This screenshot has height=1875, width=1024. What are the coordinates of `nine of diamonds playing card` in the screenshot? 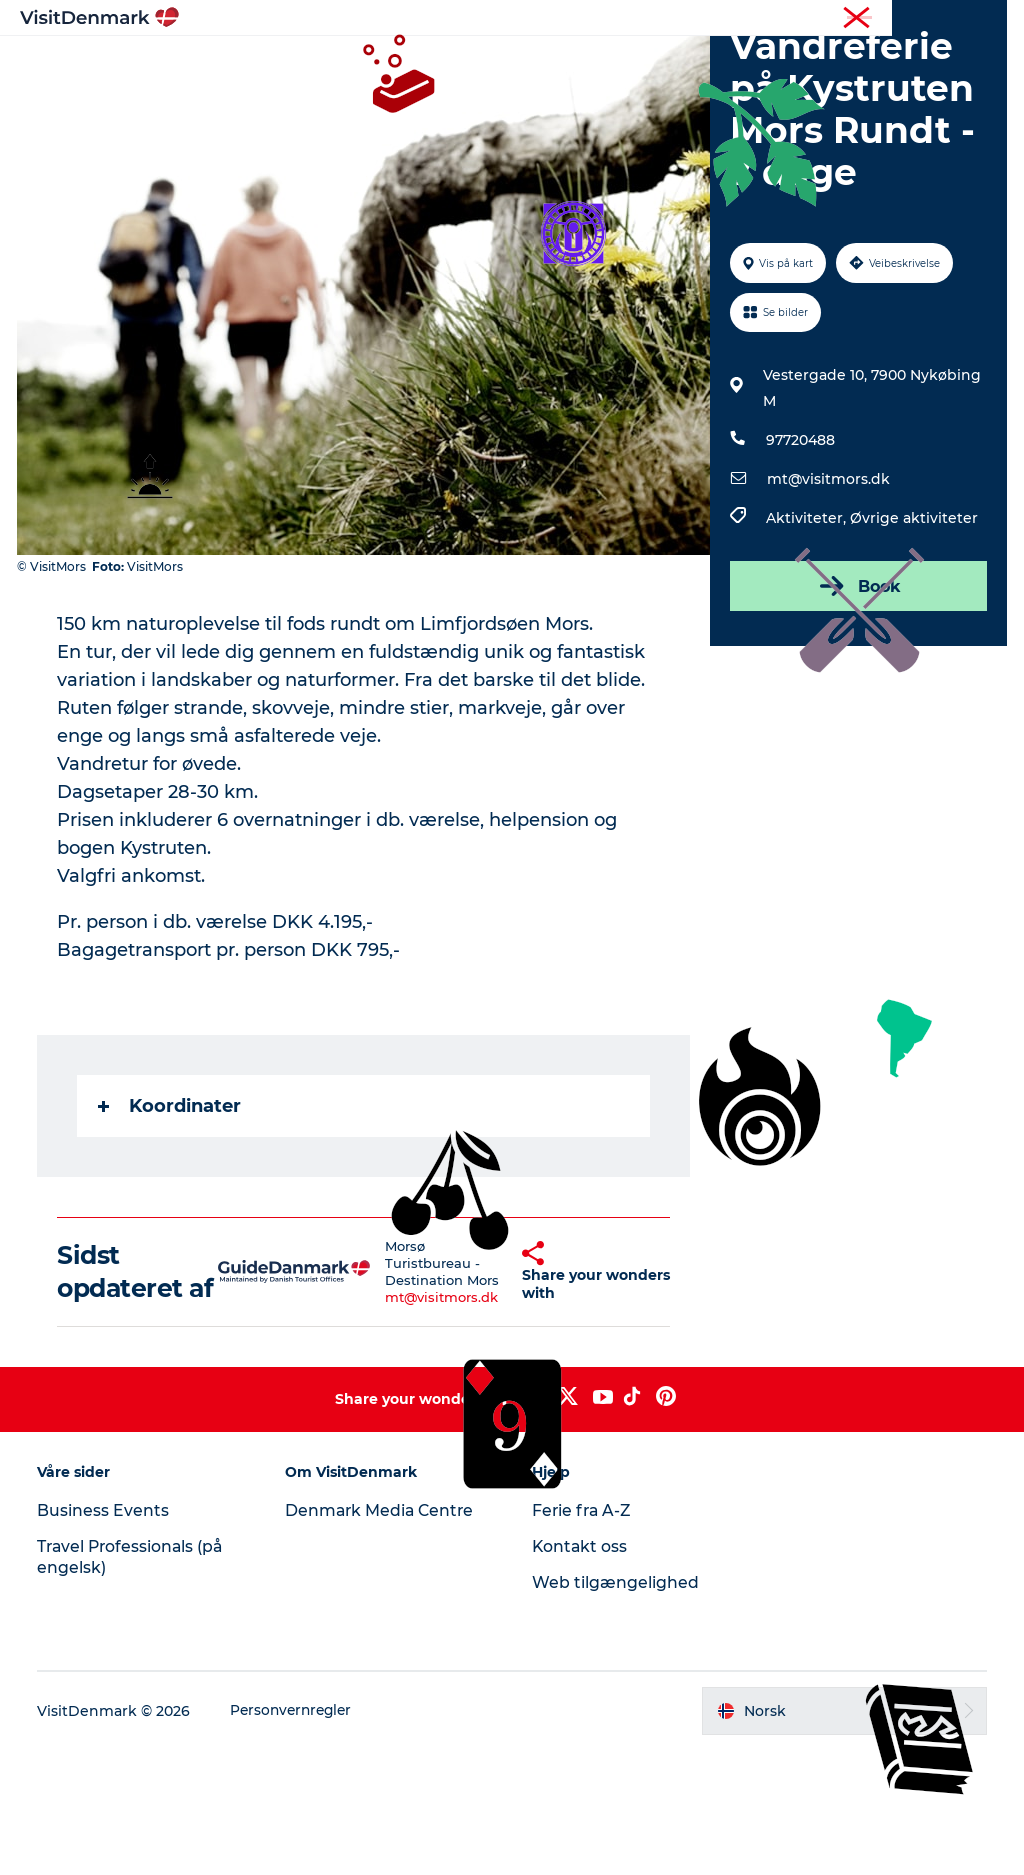 It's located at (512, 1424).